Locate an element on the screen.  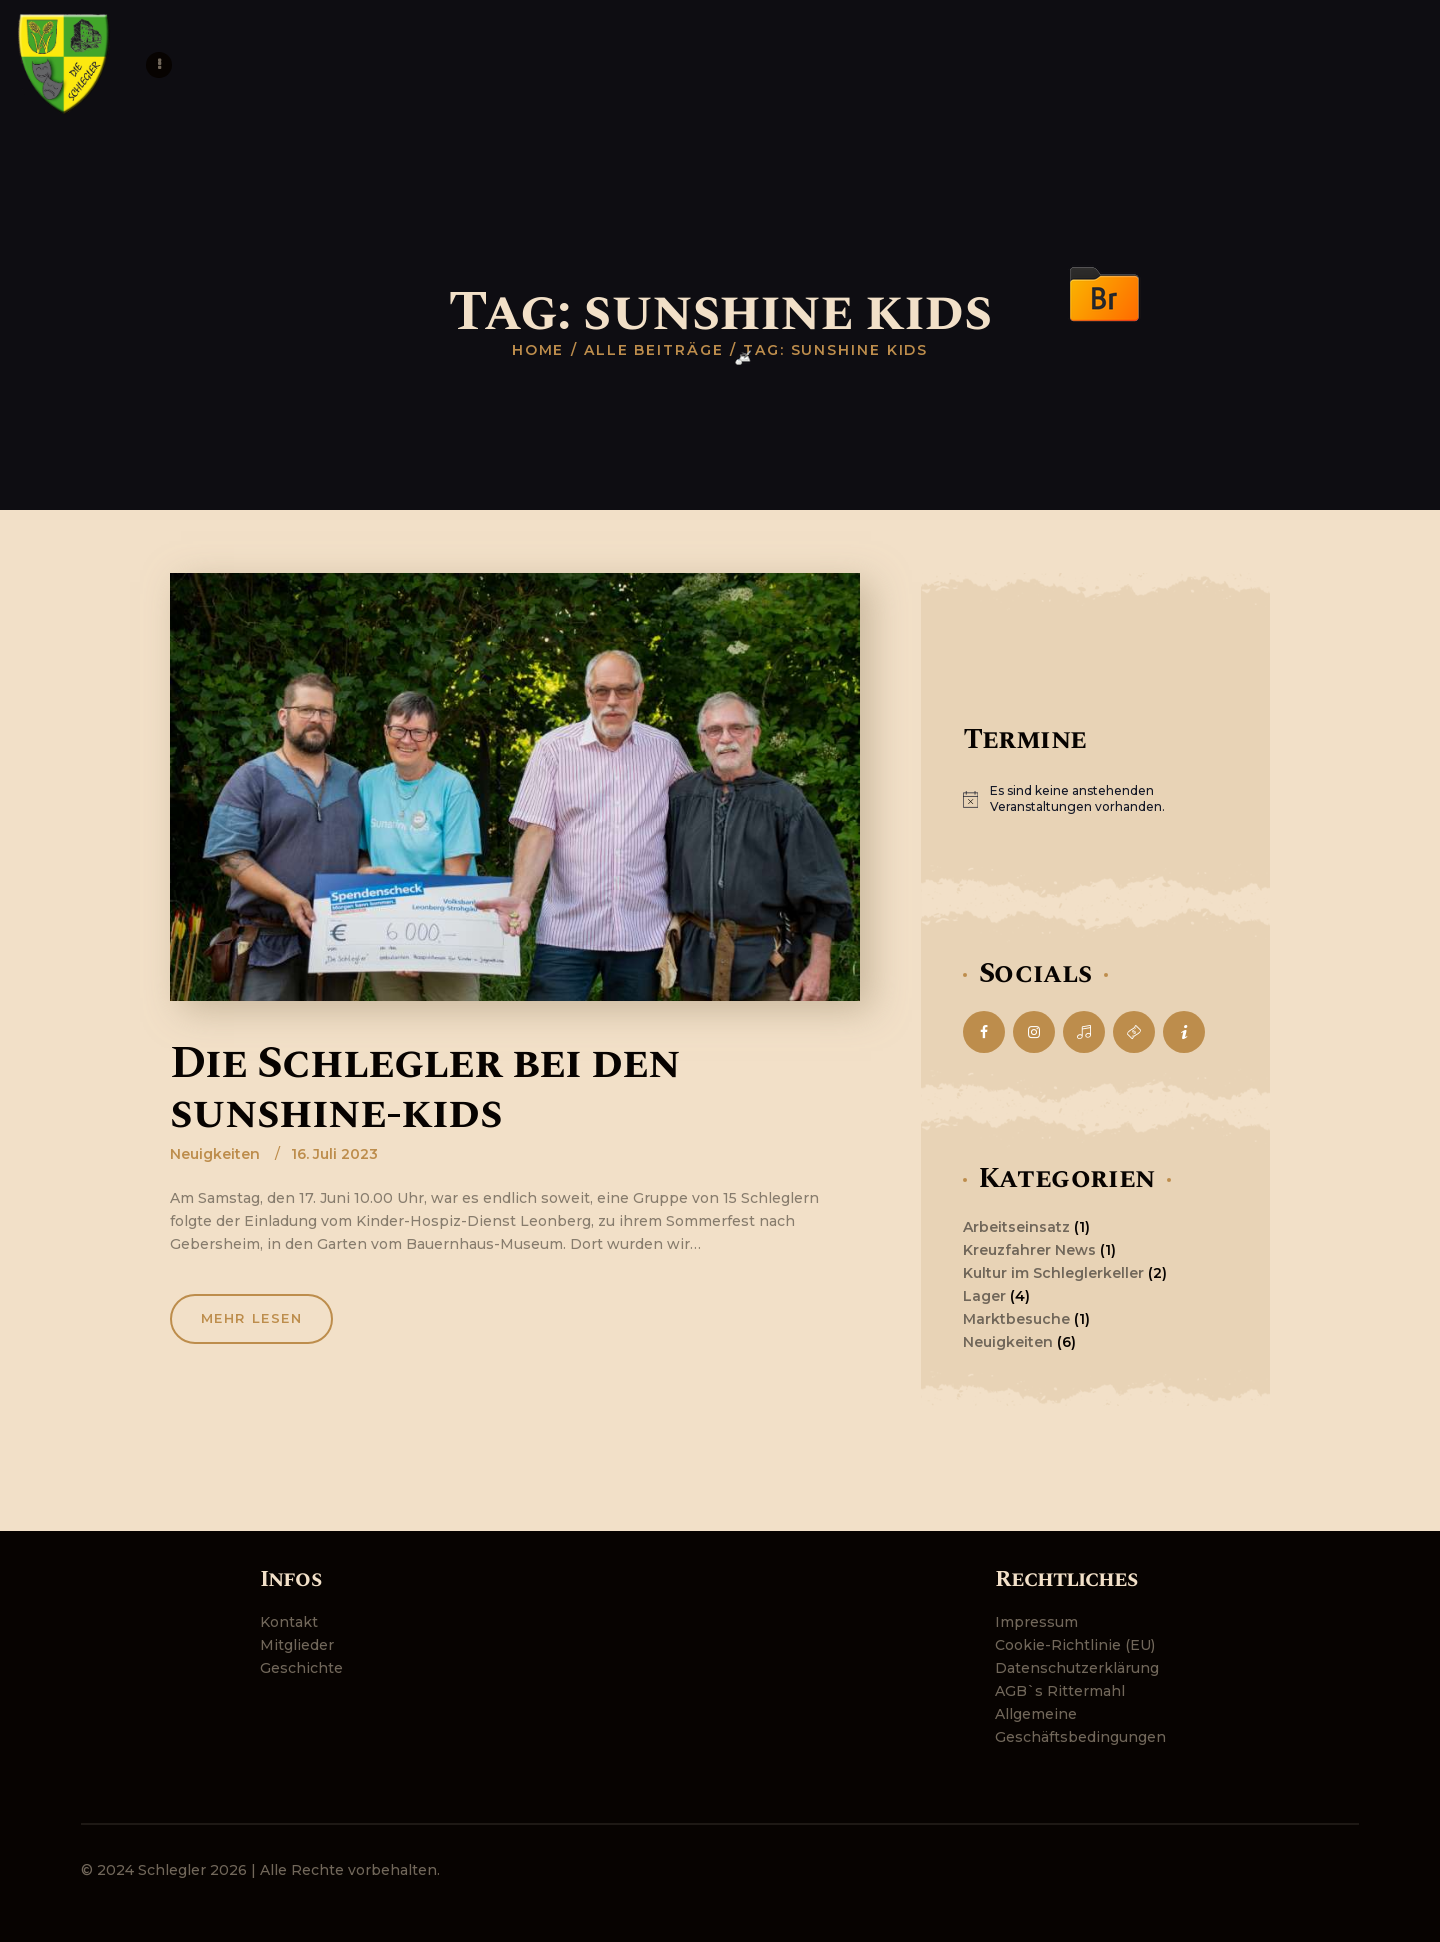
open Adobe Bridge project folder is located at coordinates (1104, 296).